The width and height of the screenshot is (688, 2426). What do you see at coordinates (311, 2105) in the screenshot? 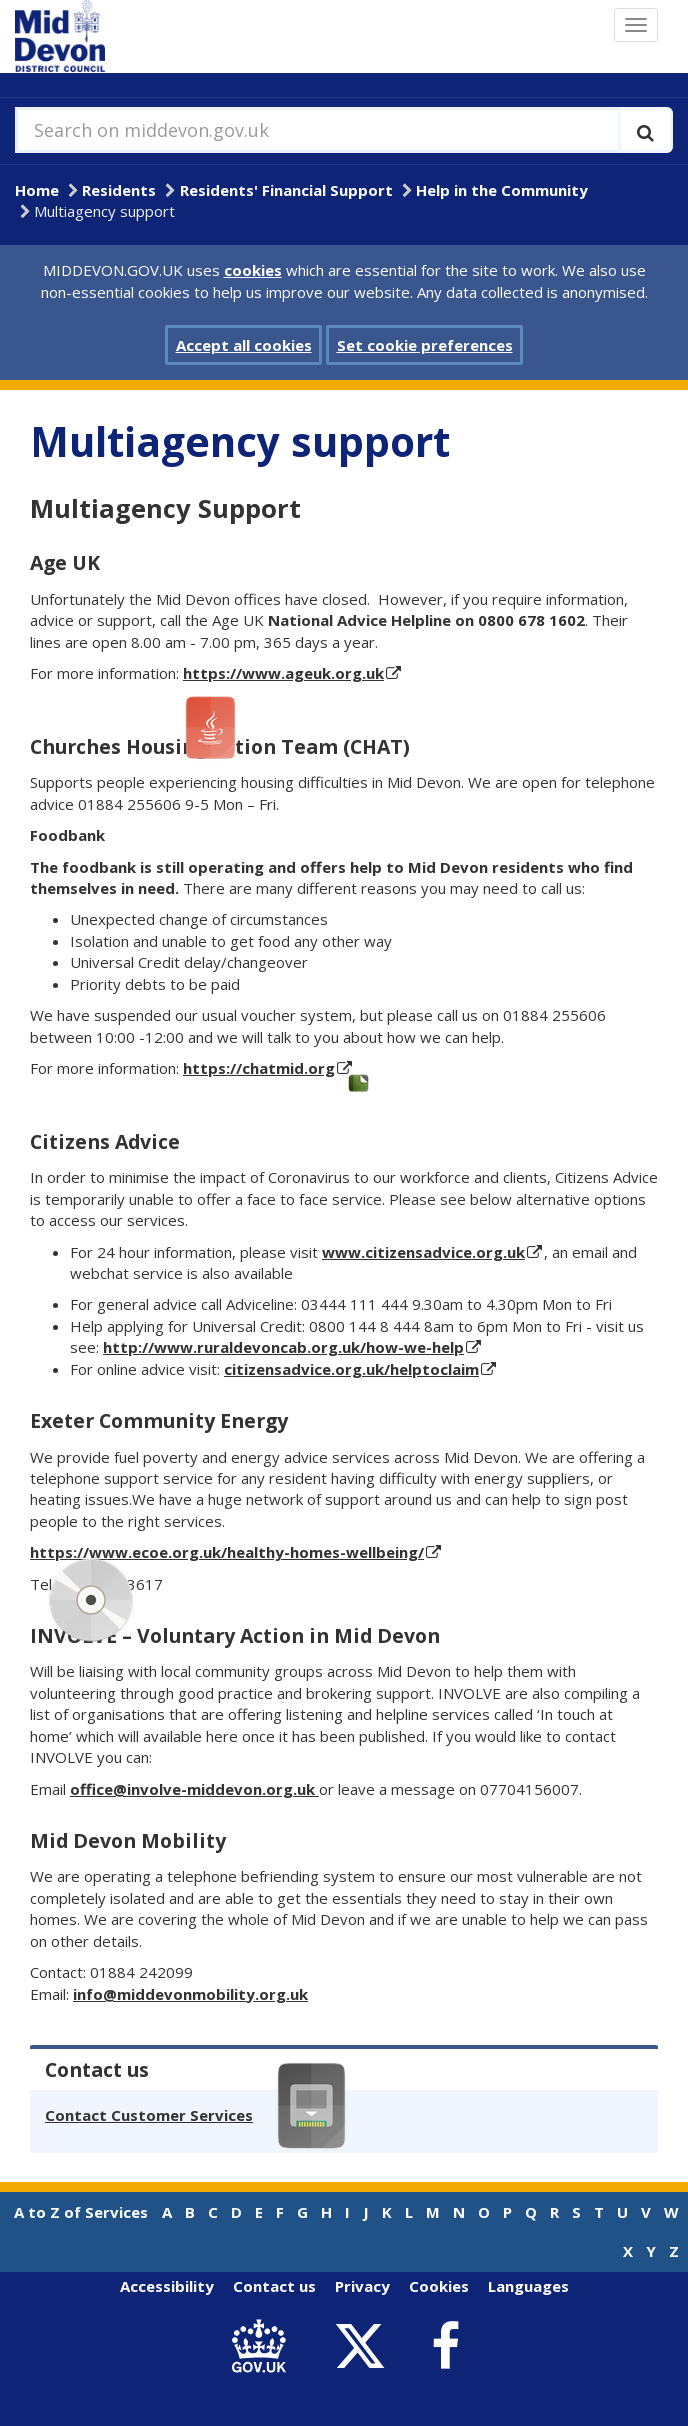
I see `a sega genesis 32x rom file` at bounding box center [311, 2105].